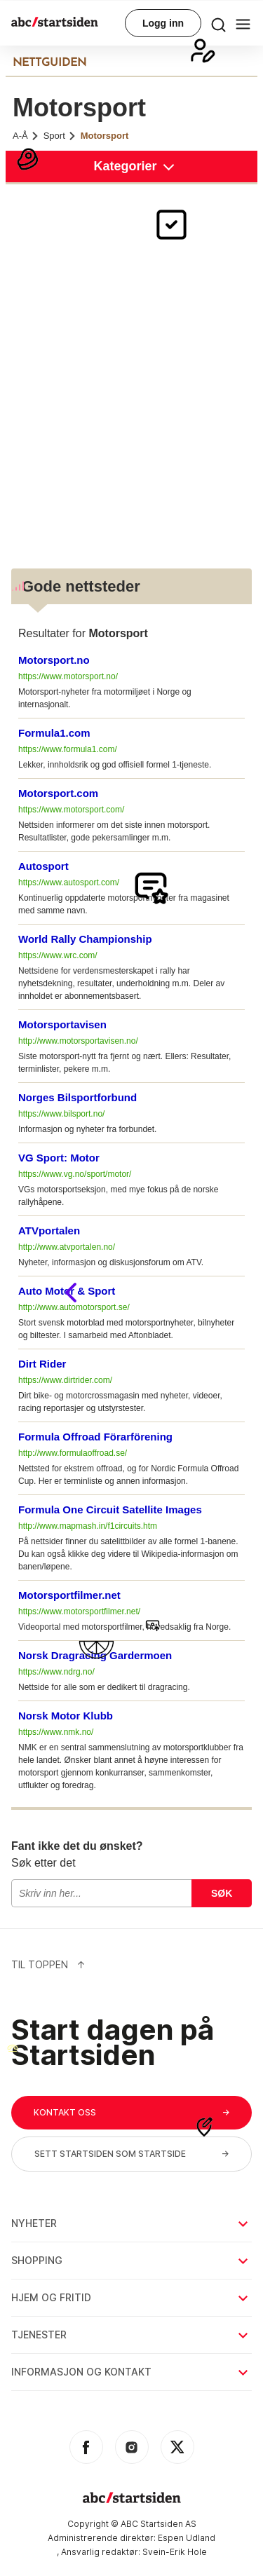  I want to click on edit your profile, so click(202, 50).